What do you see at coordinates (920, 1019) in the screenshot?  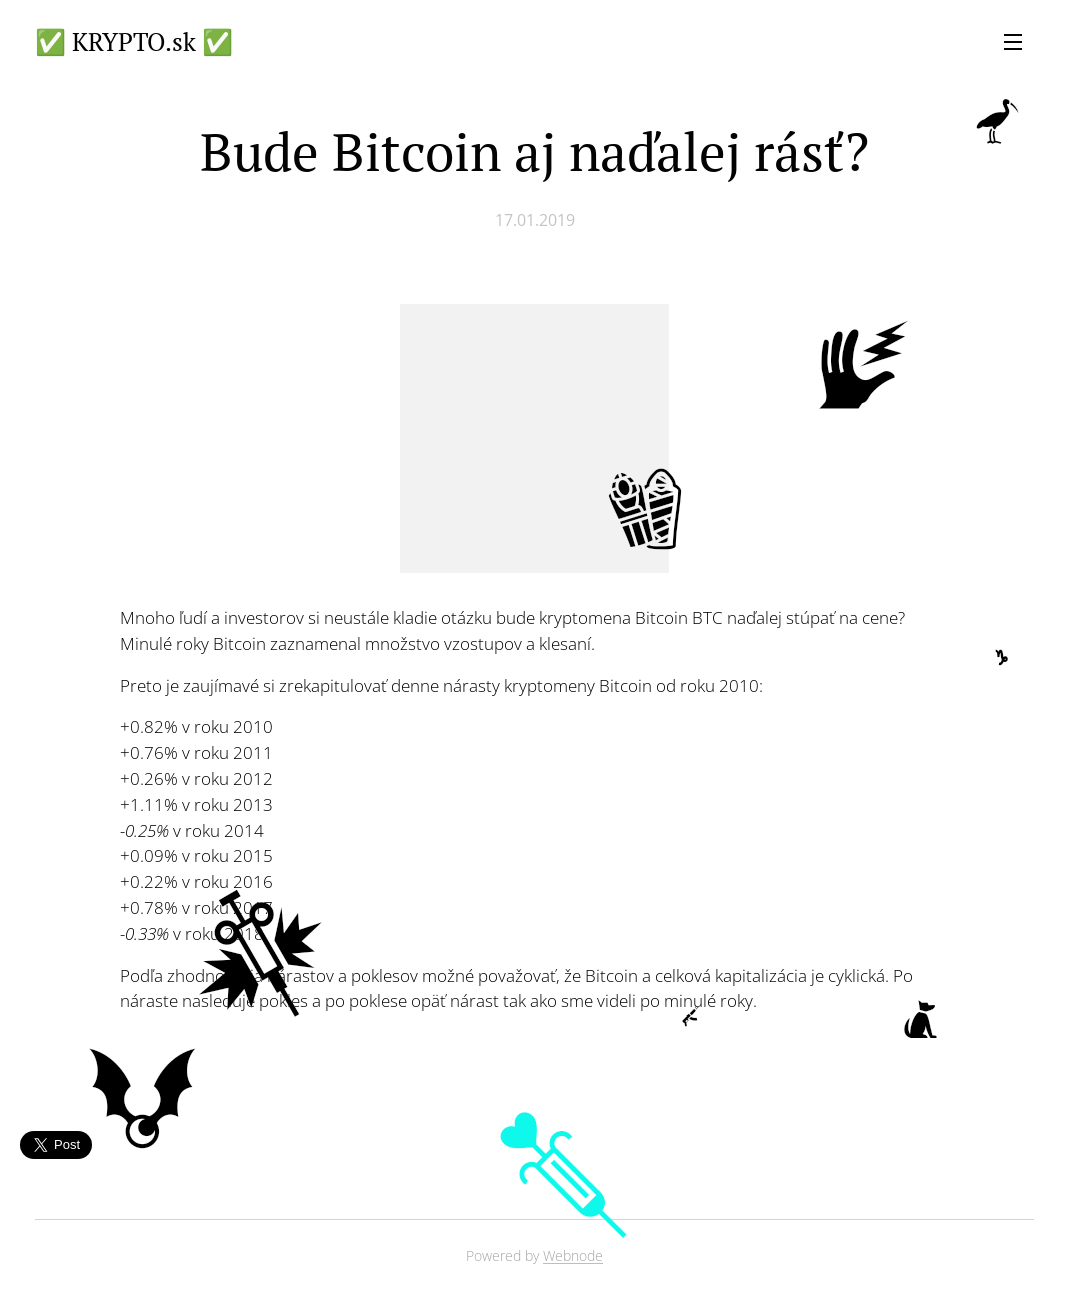 I see `access pet or animal-related features` at bounding box center [920, 1019].